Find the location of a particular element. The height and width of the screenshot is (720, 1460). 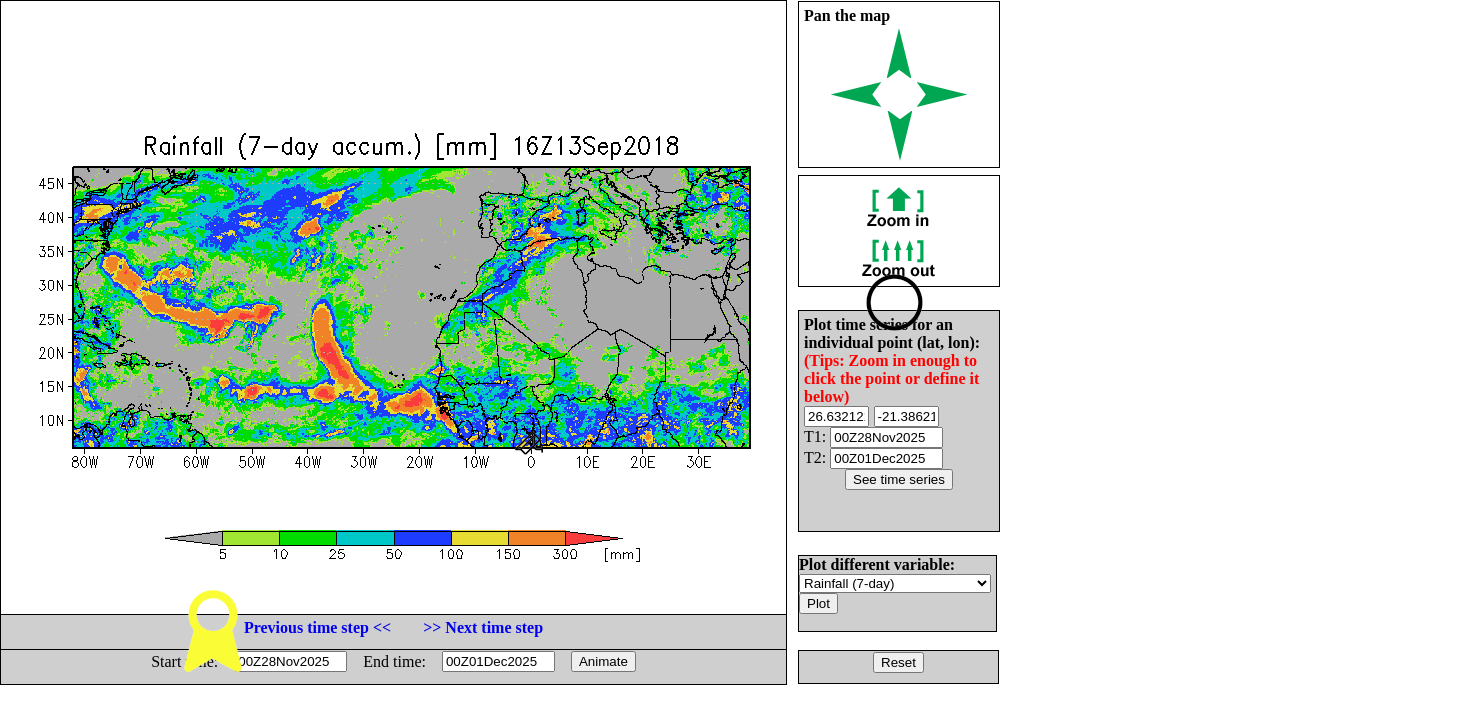

unselected radio button option is located at coordinates (894, 302).